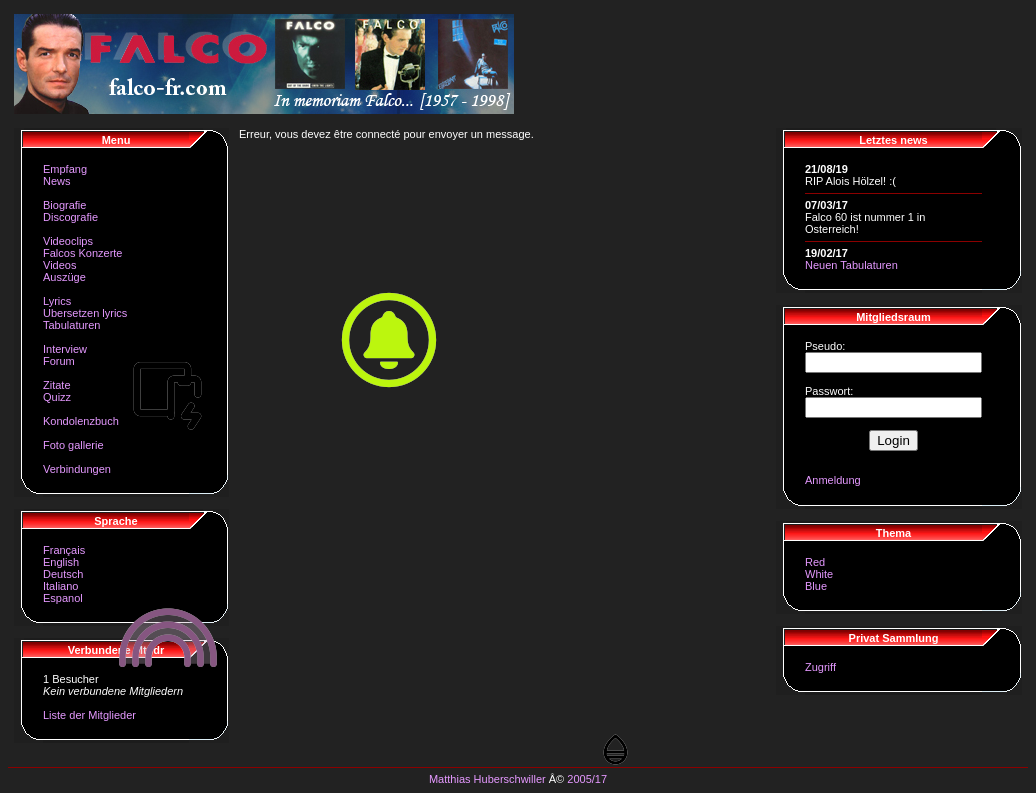  What do you see at coordinates (167, 392) in the screenshot?
I see `device charging or power status` at bounding box center [167, 392].